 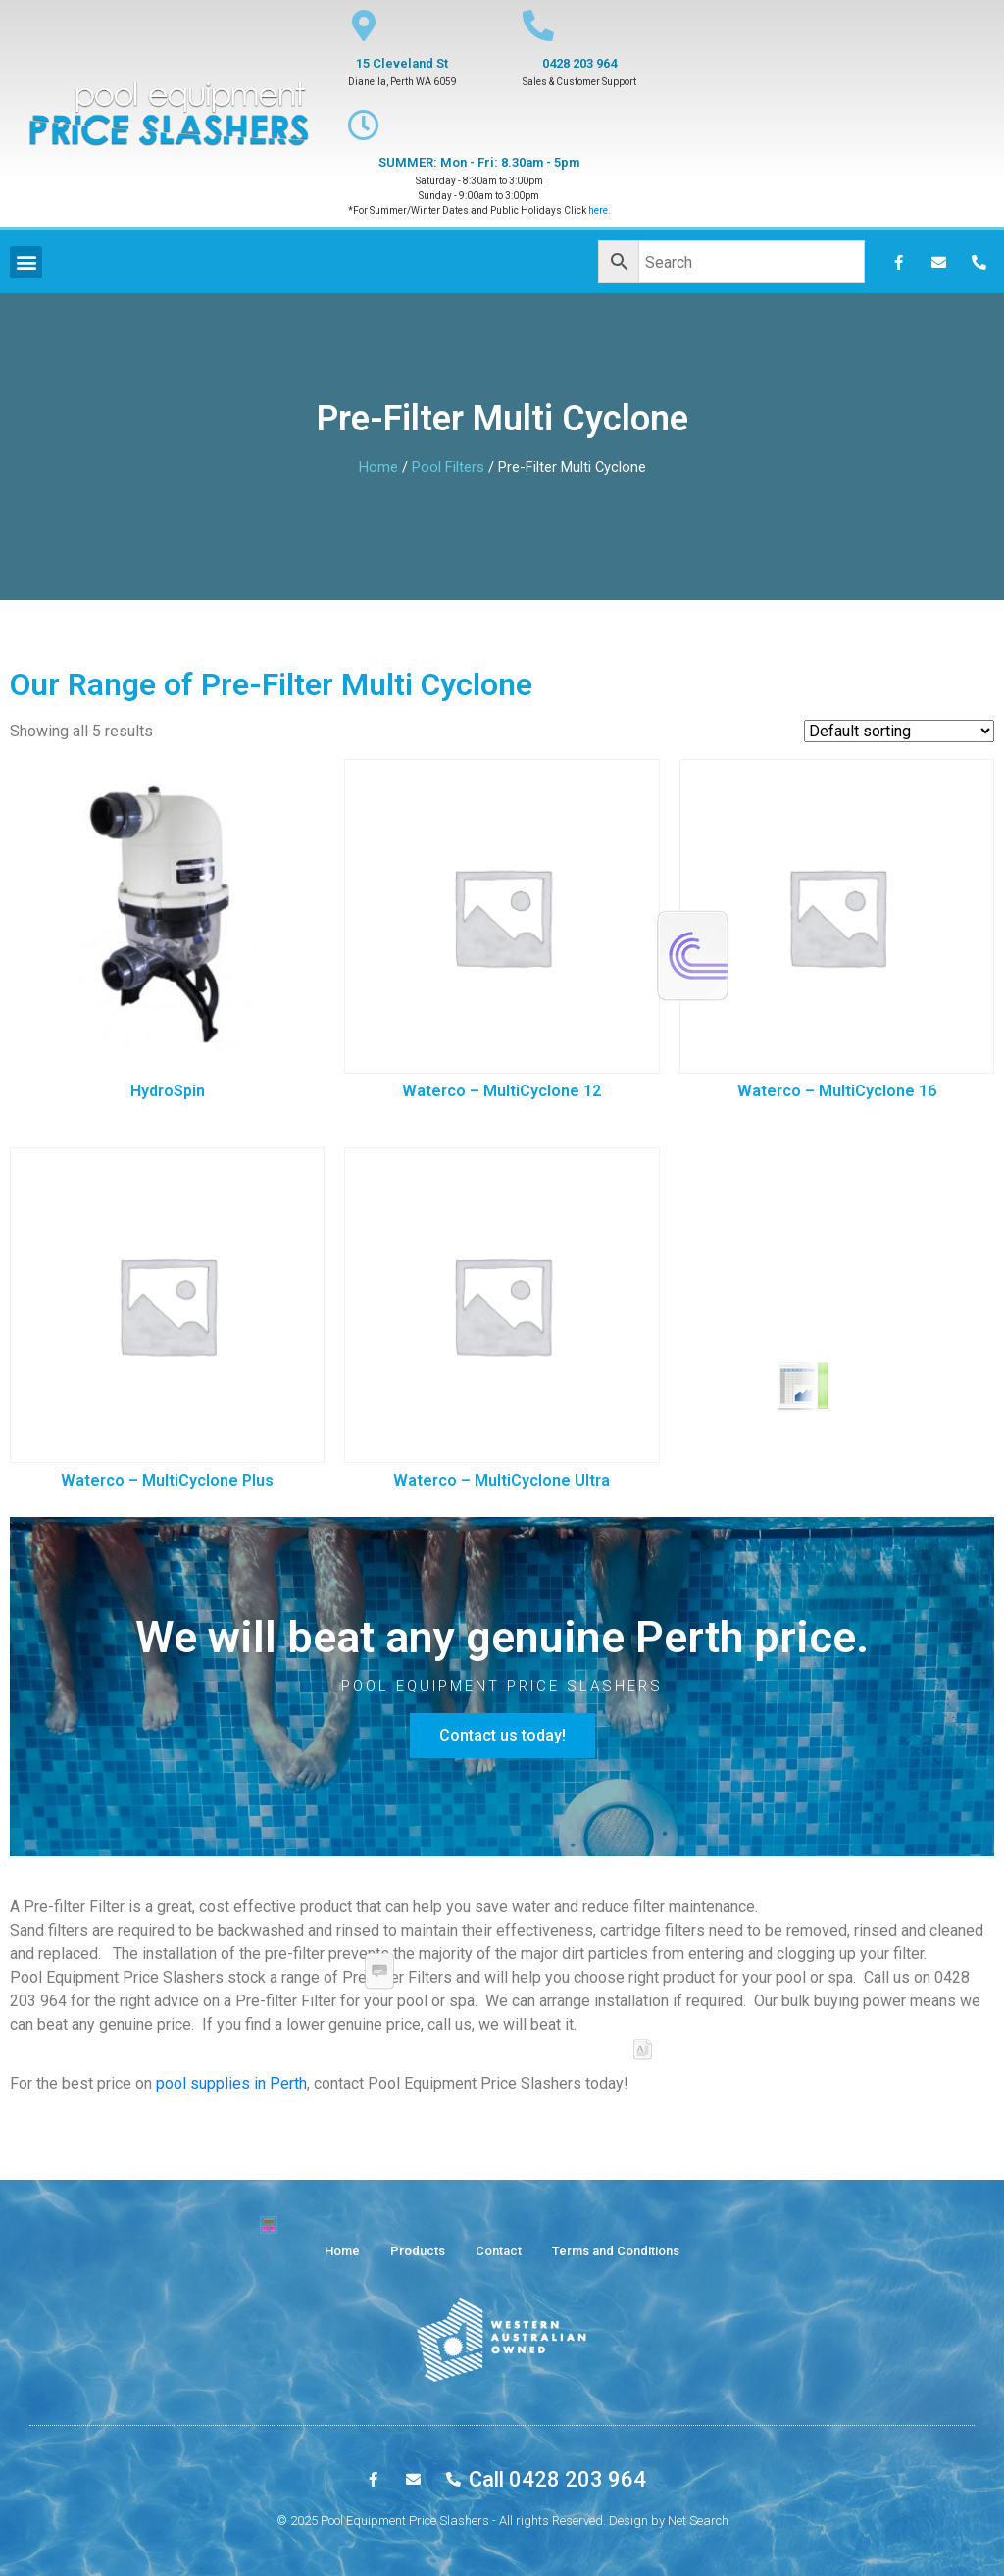 I want to click on a bittorrent torrent file, so click(x=692, y=955).